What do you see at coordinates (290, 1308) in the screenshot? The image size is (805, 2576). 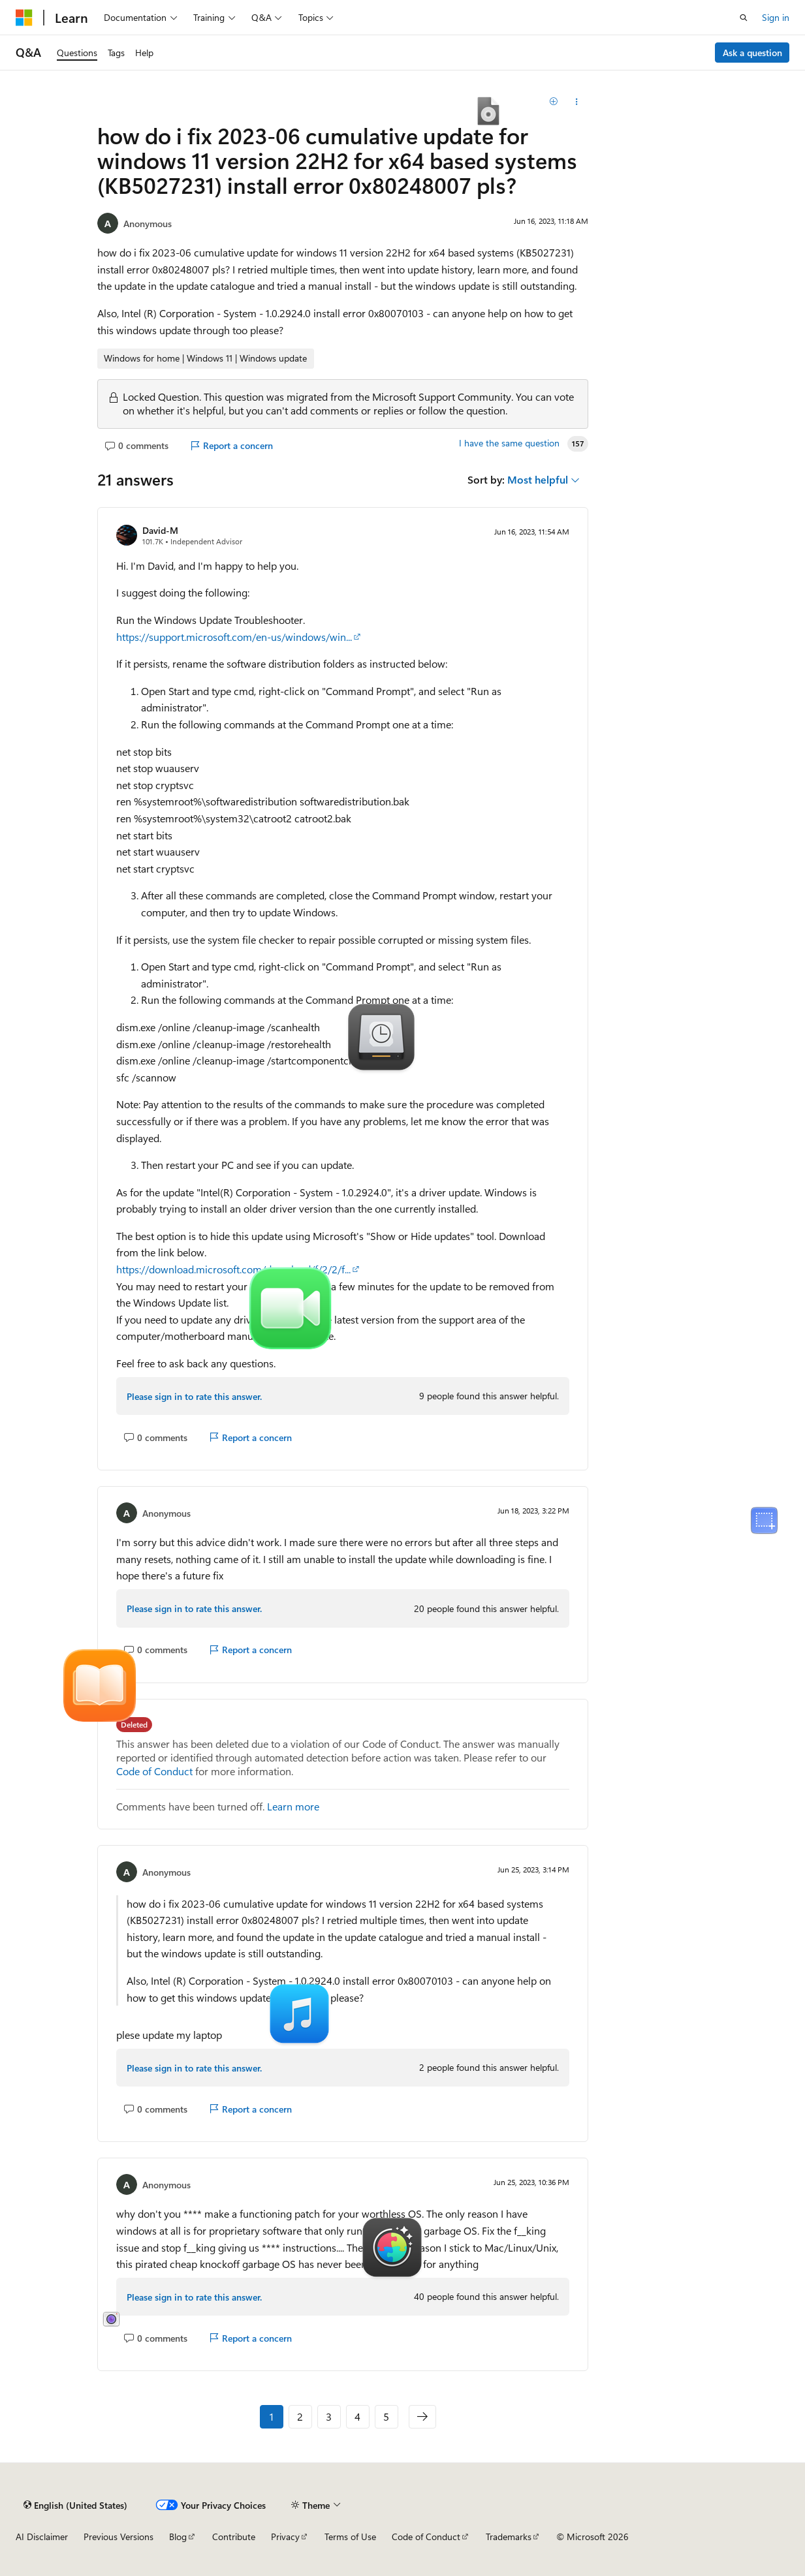 I see `open video player application` at bounding box center [290, 1308].